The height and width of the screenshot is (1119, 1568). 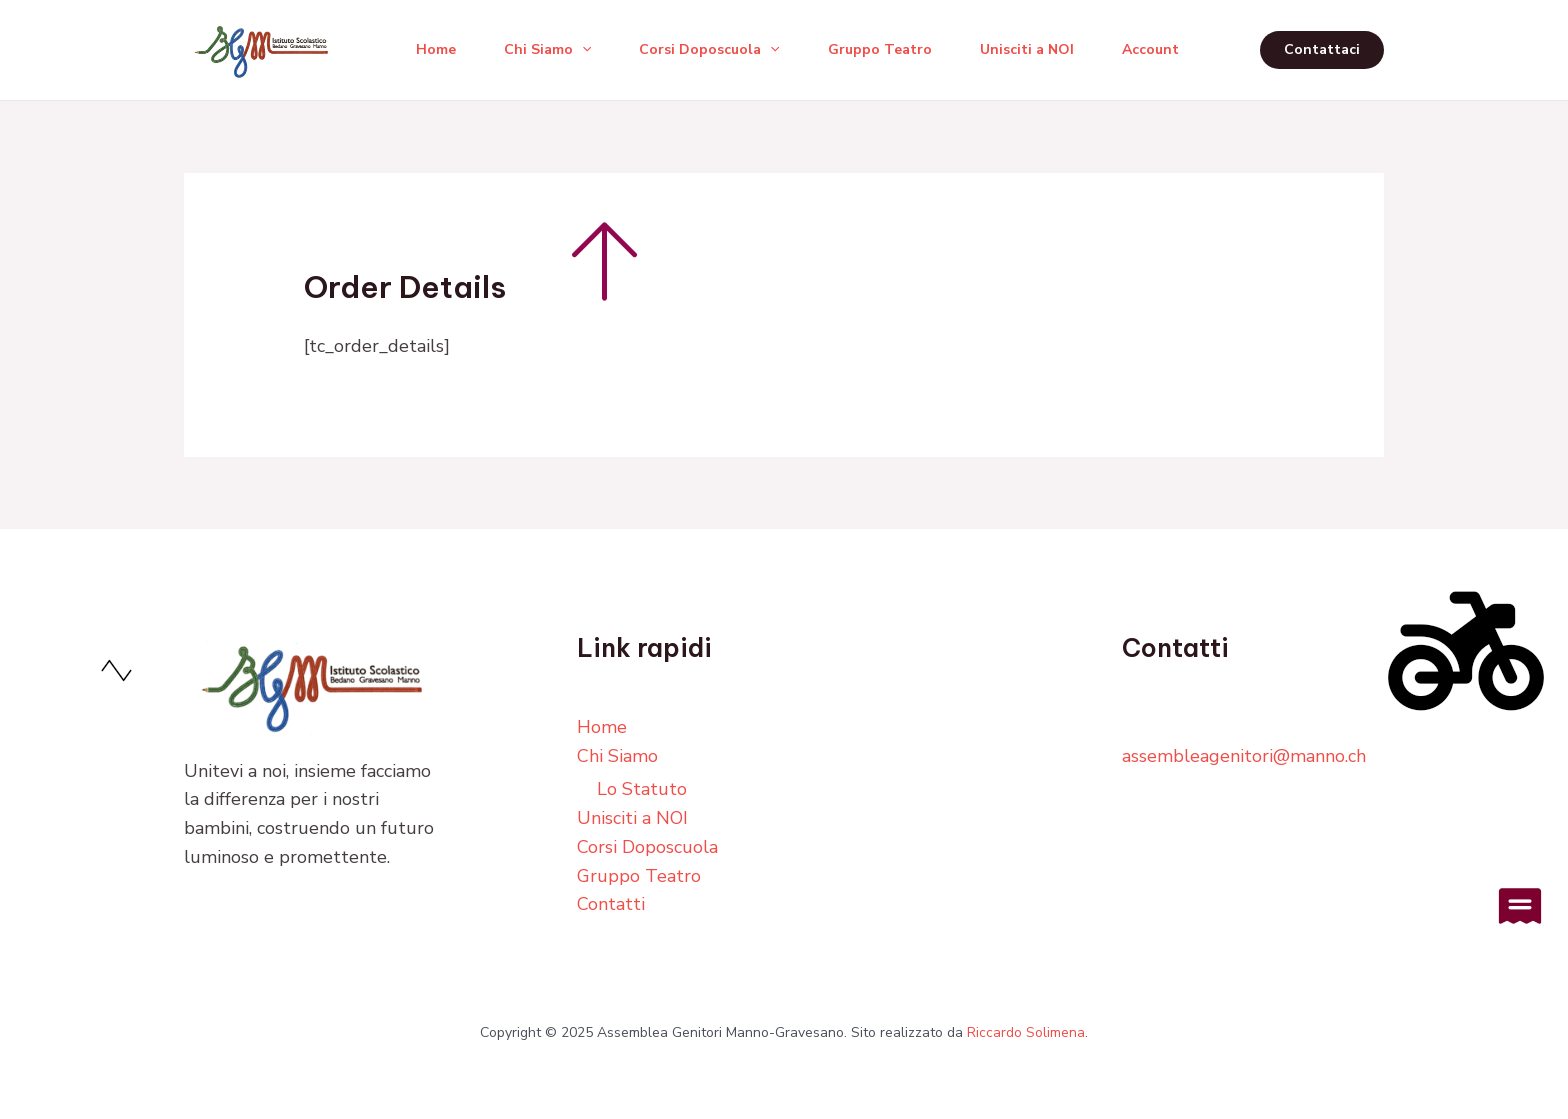 I want to click on select motorcycle as vehicle type, so click(x=1466, y=653).